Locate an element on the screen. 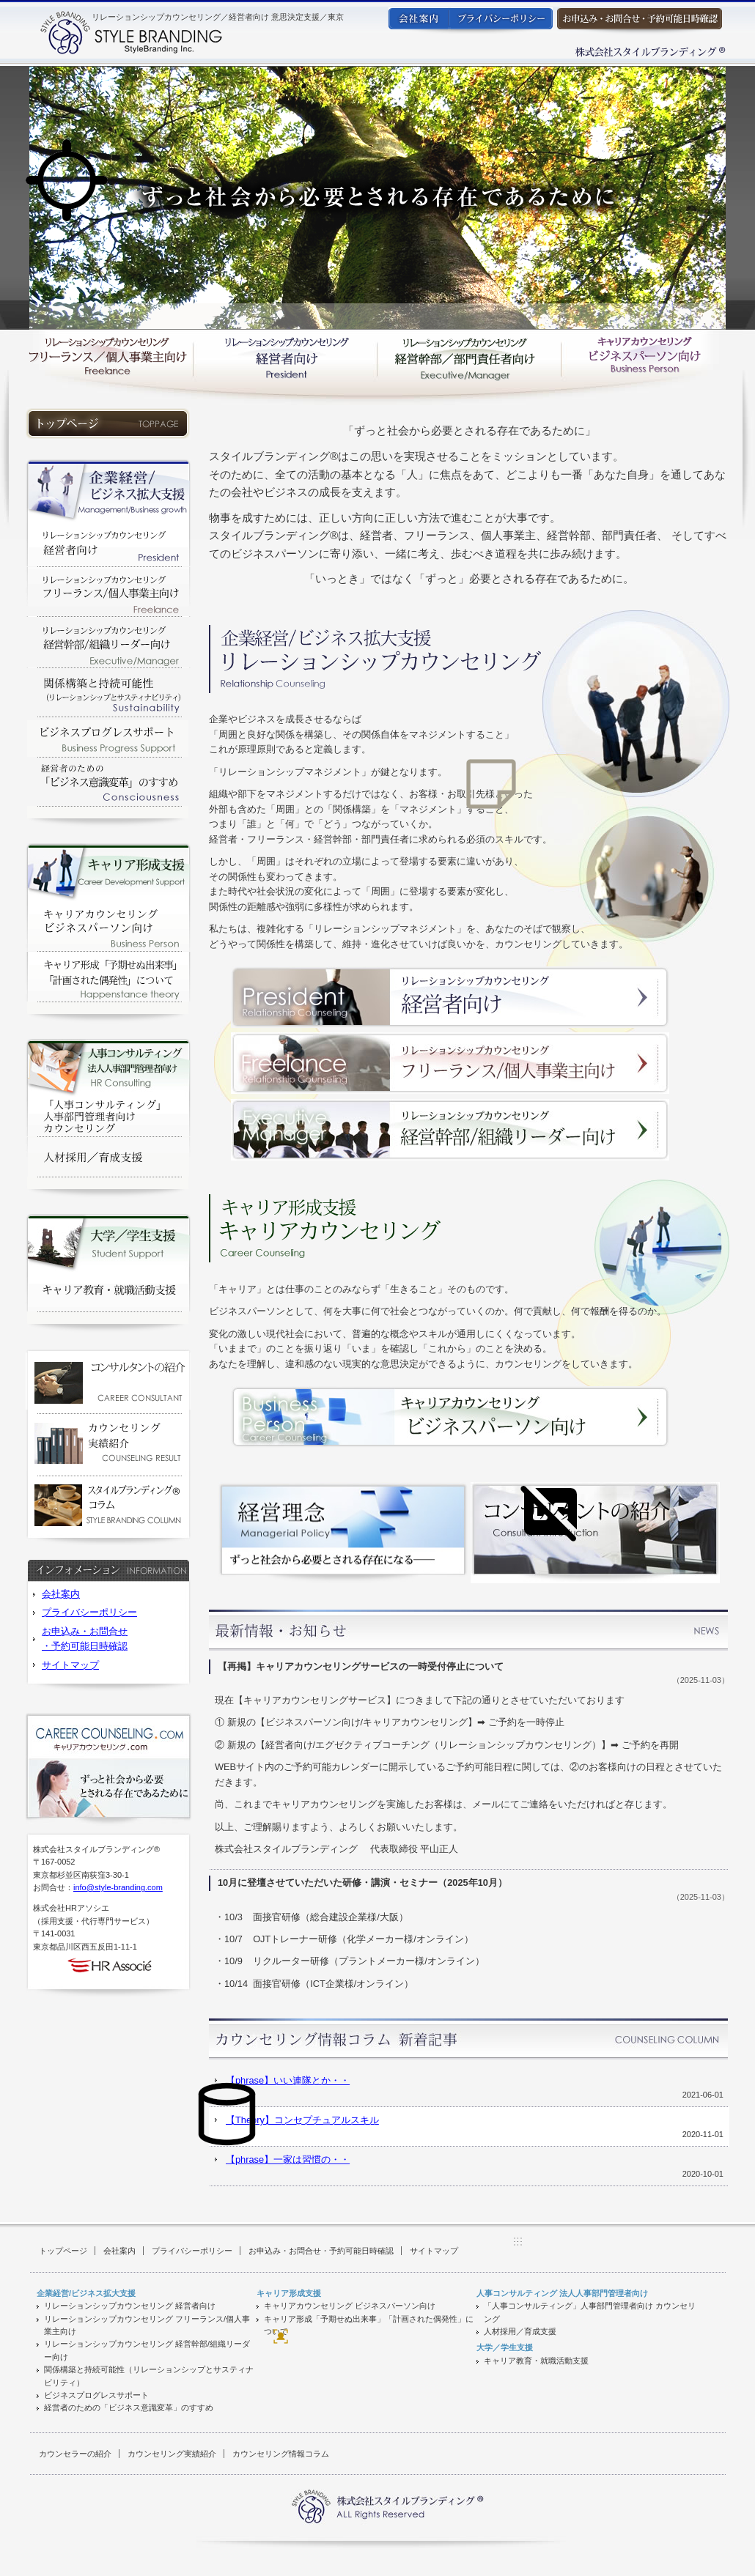 This screenshot has height=2576, width=755. open app drawer or launcher menu is located at coordinates (518, 2241).